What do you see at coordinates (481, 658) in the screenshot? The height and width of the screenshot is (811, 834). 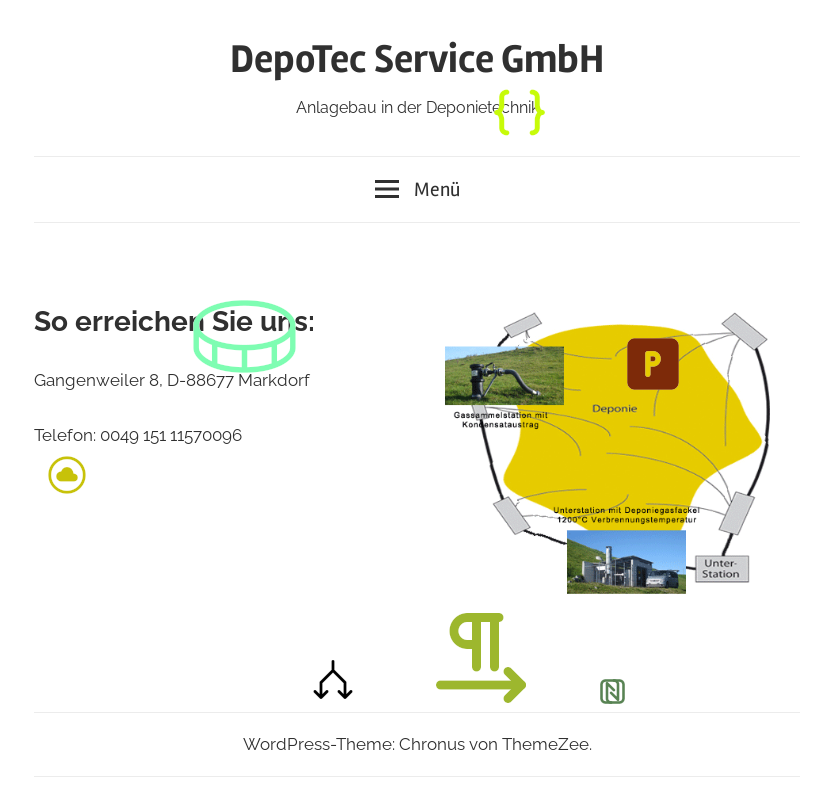 I see `move paragraph to the right` at bounding box center [481, 658].